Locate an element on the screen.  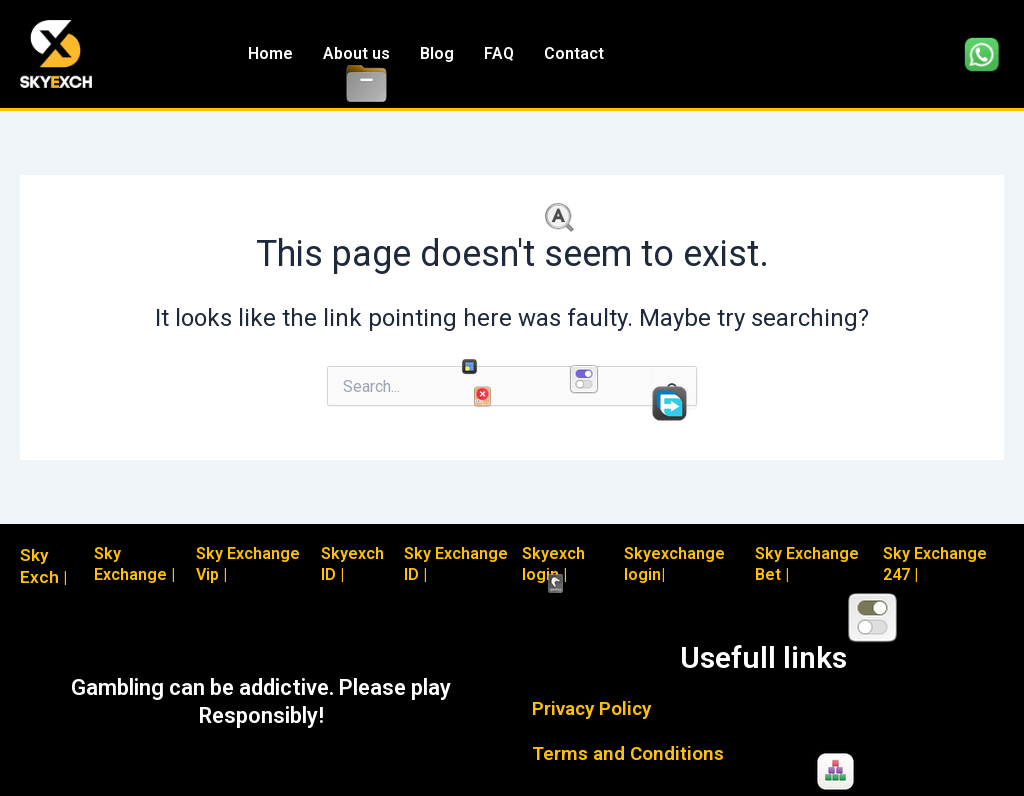
qemu virtual disk image file is located at coordinates (555, 583).